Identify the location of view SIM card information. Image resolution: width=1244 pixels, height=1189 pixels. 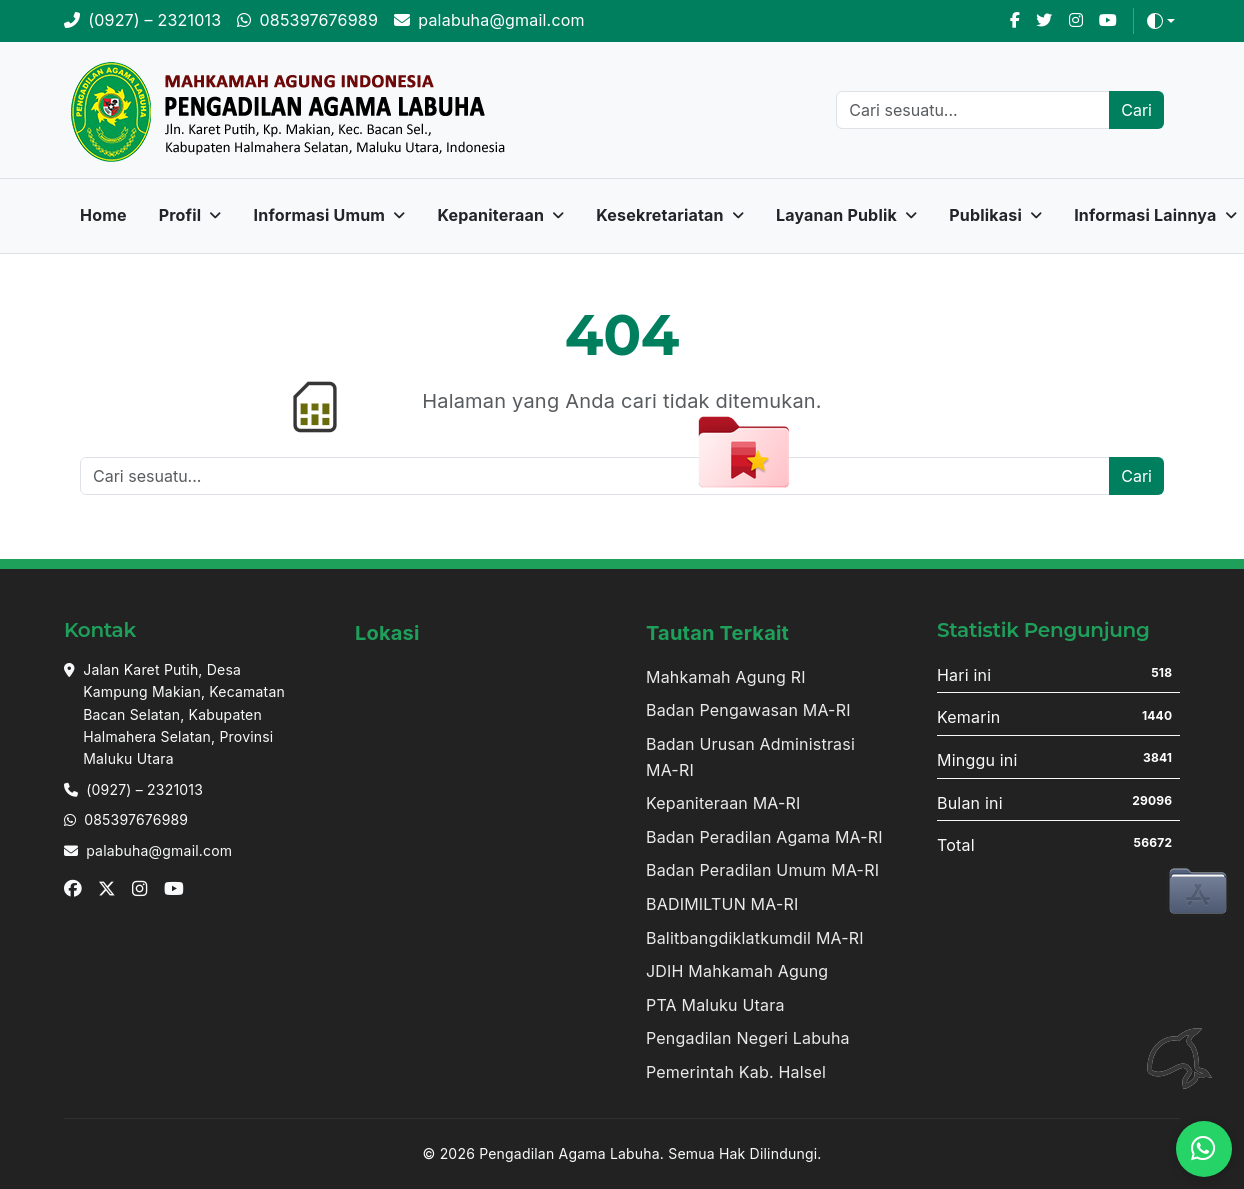
(315, 407).